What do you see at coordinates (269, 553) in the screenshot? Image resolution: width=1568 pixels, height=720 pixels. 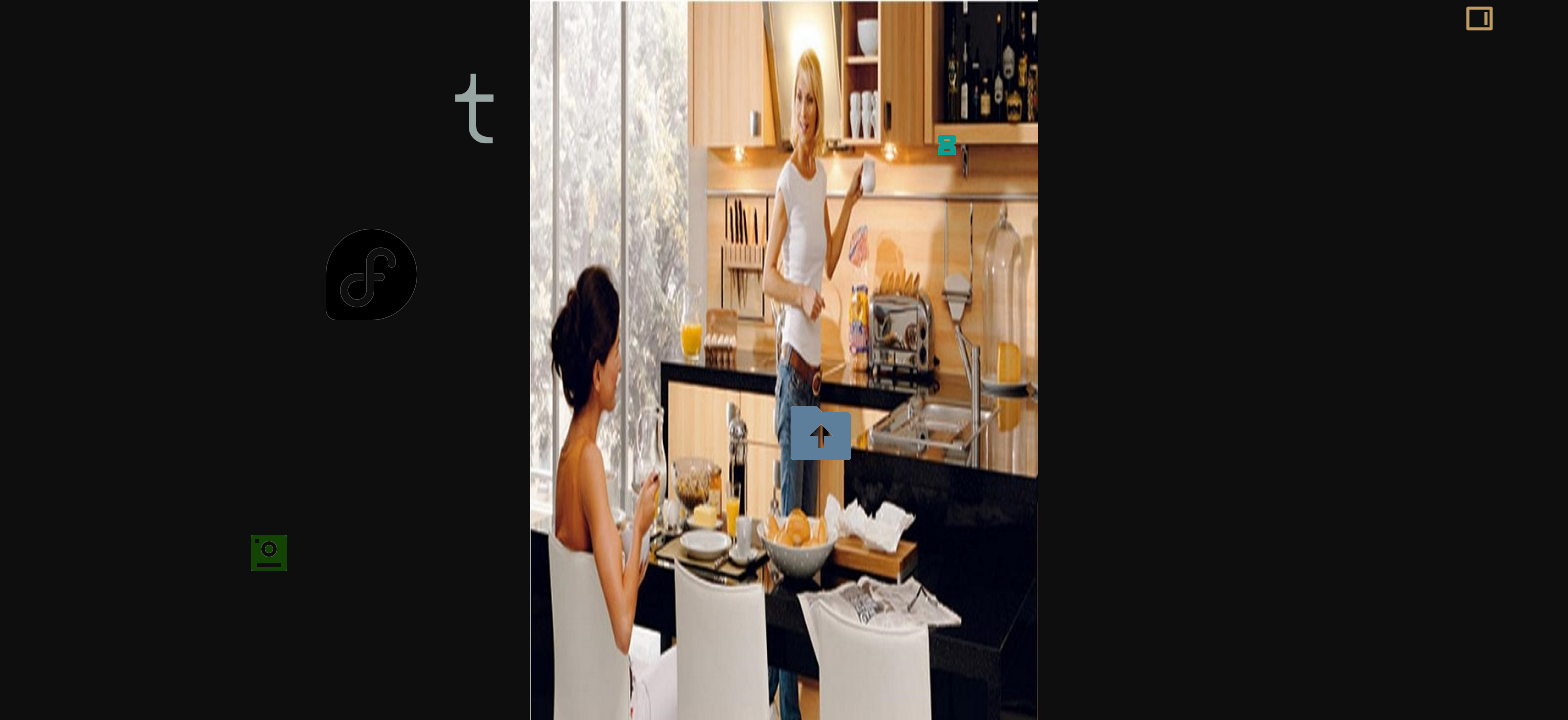 I see `access polaroid or instant camera features` at bounding box center [269, 553].